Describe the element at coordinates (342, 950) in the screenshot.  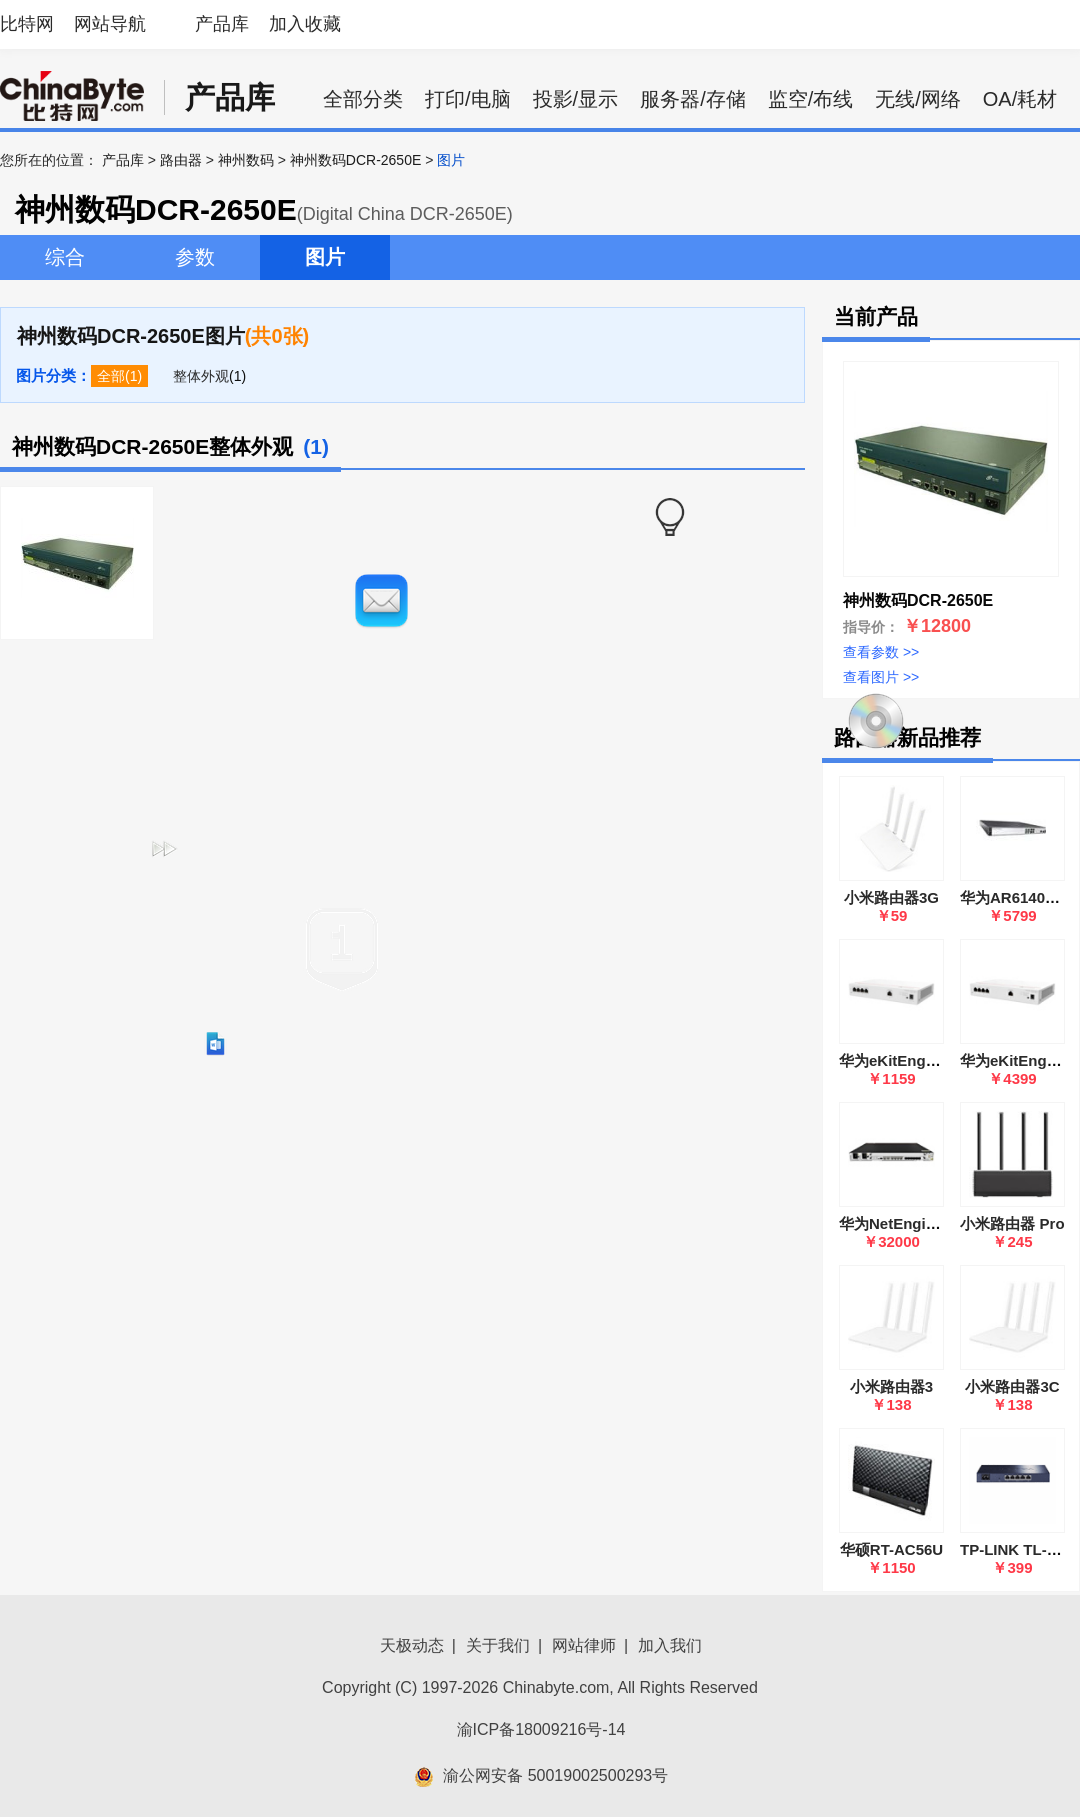
I see `indicates num lock is enabled` at that location.